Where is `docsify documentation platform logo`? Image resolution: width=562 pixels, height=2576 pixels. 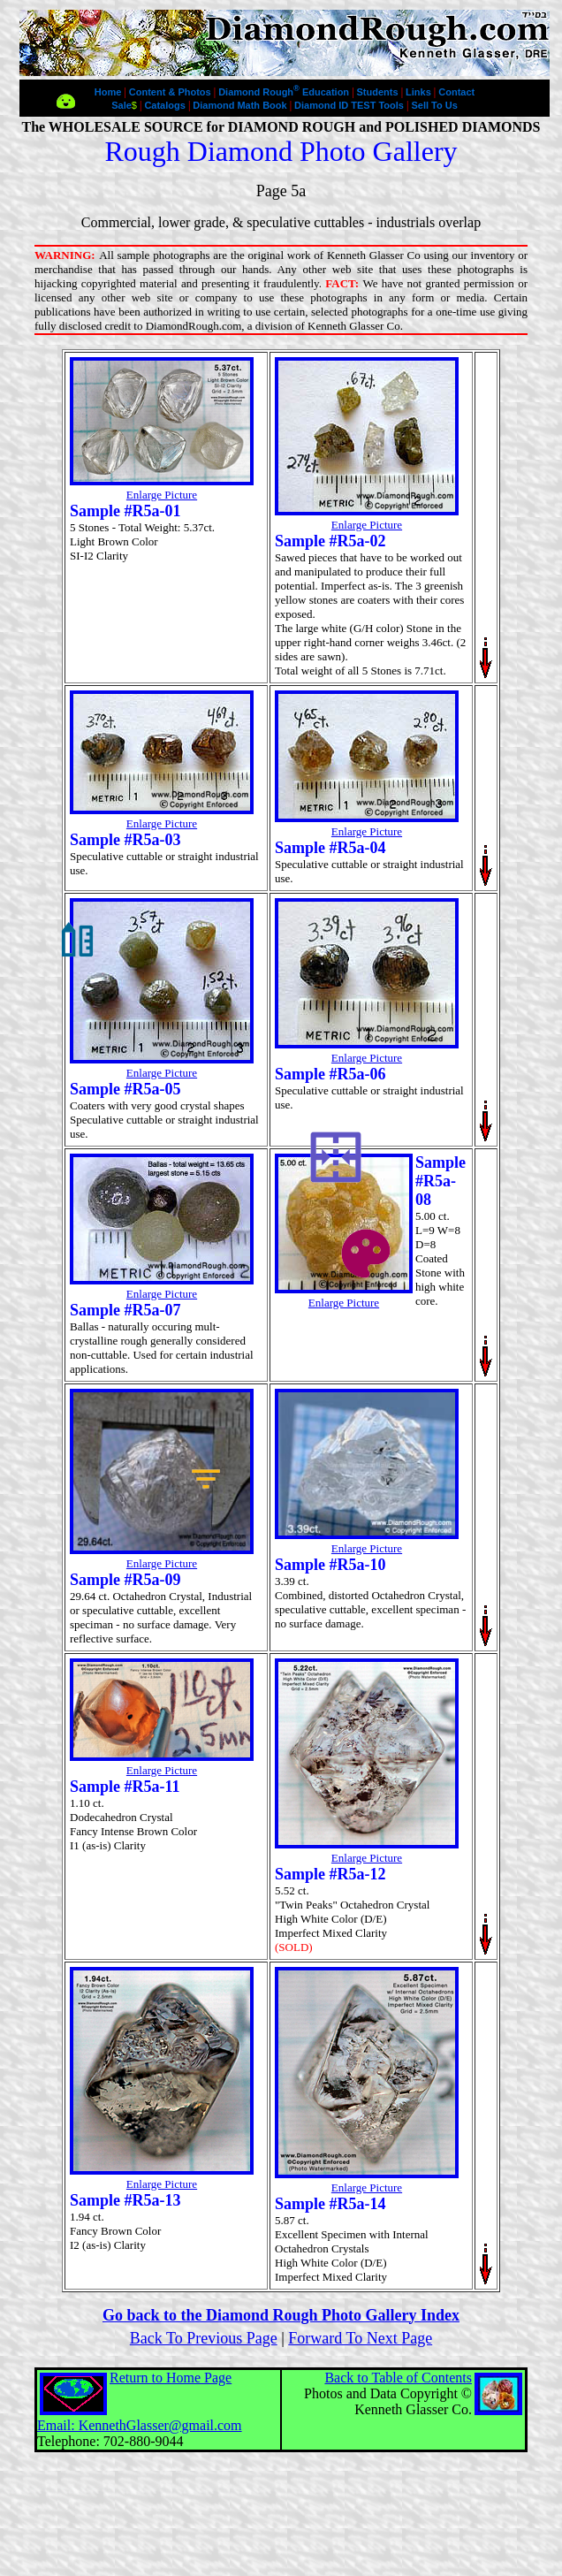
docsify documentation platform logo is located at coordinates (65, 101).